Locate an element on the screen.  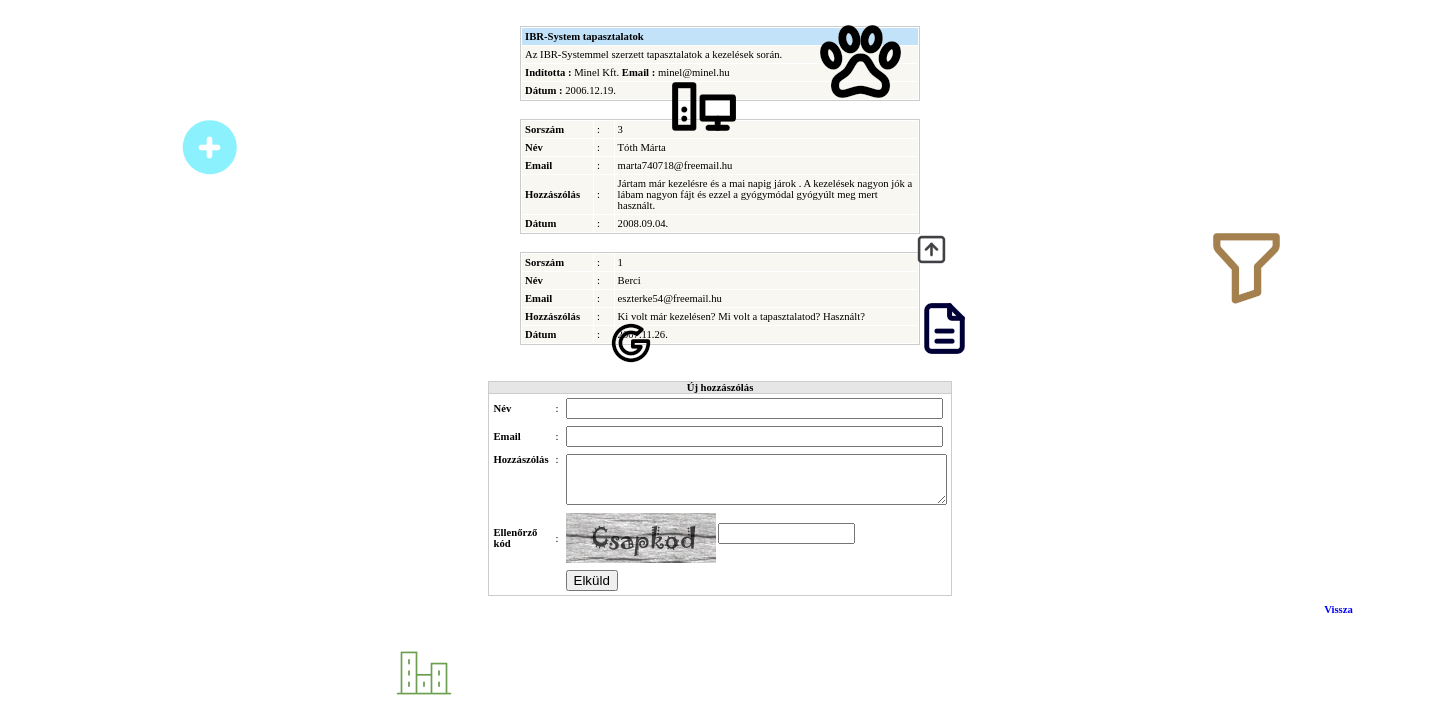
upload a file or document is located at coordinates (931, 249).